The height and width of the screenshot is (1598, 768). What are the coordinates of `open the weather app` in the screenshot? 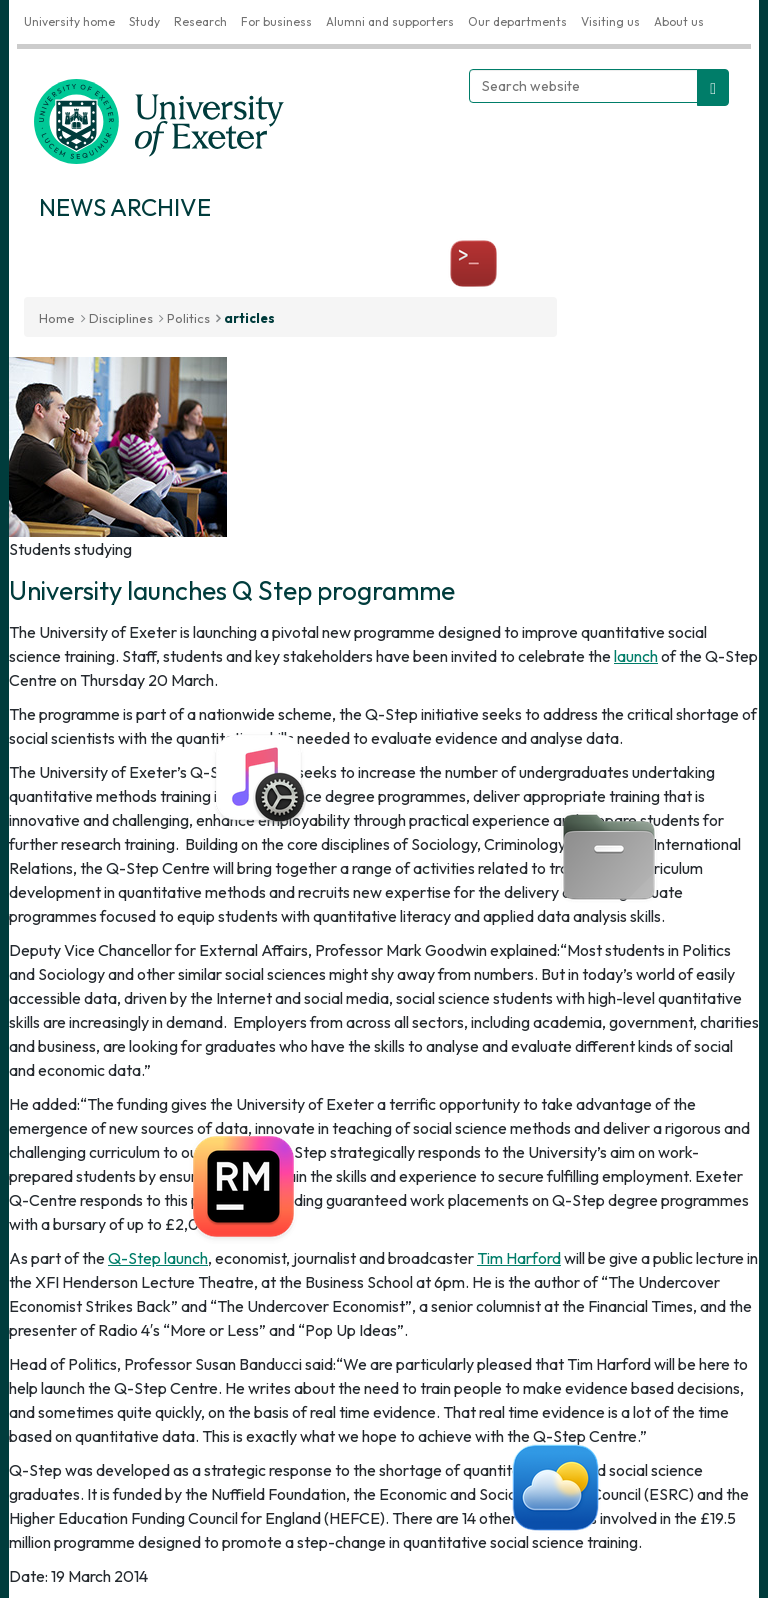 It's located at (555, 1487).